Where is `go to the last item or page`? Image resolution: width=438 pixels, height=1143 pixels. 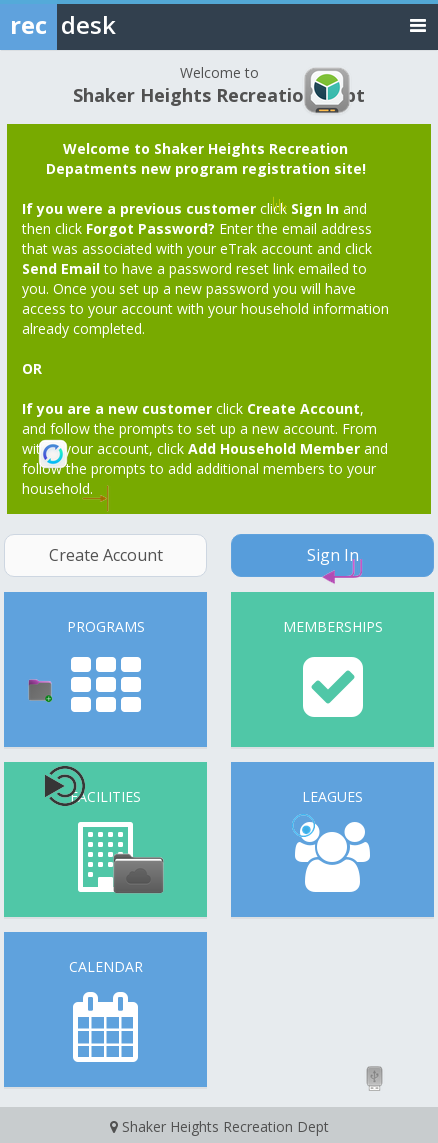
go to the last item or page is located at coordinates (95, 498).